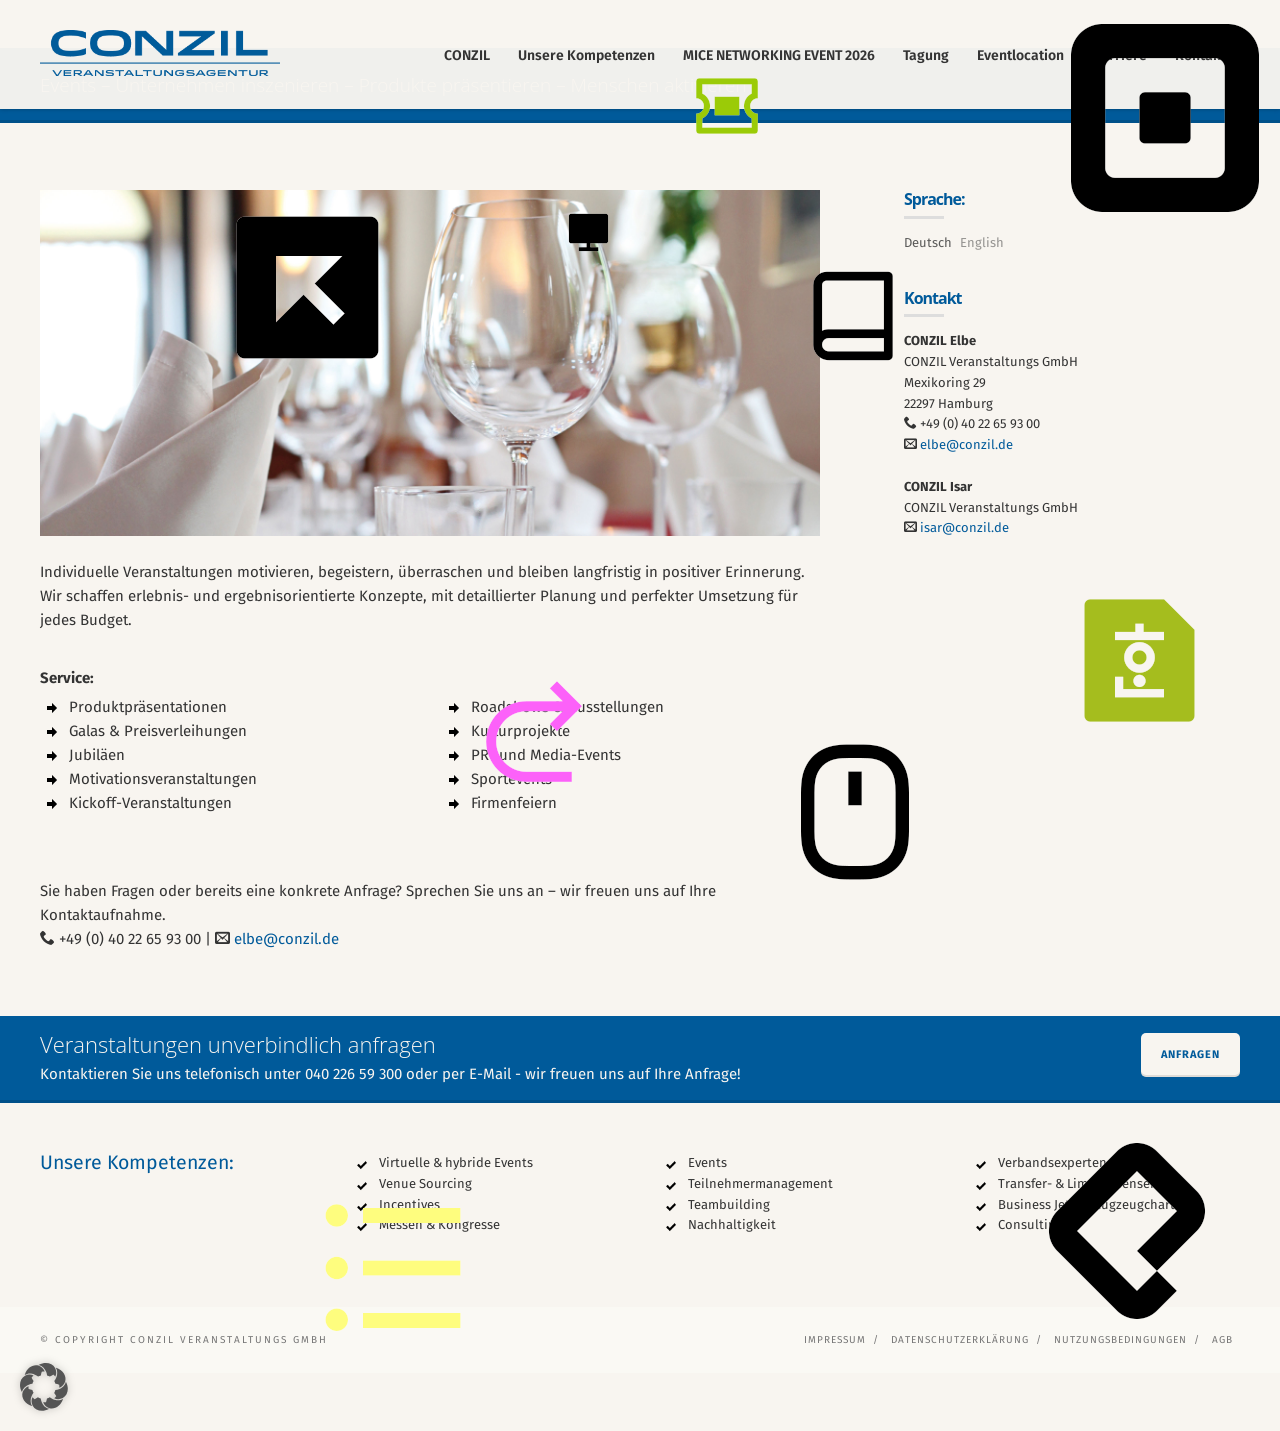 The height and width of the screenshot is (1431, 1280). I want to click on navigate back to previous section, so click(307, 287).